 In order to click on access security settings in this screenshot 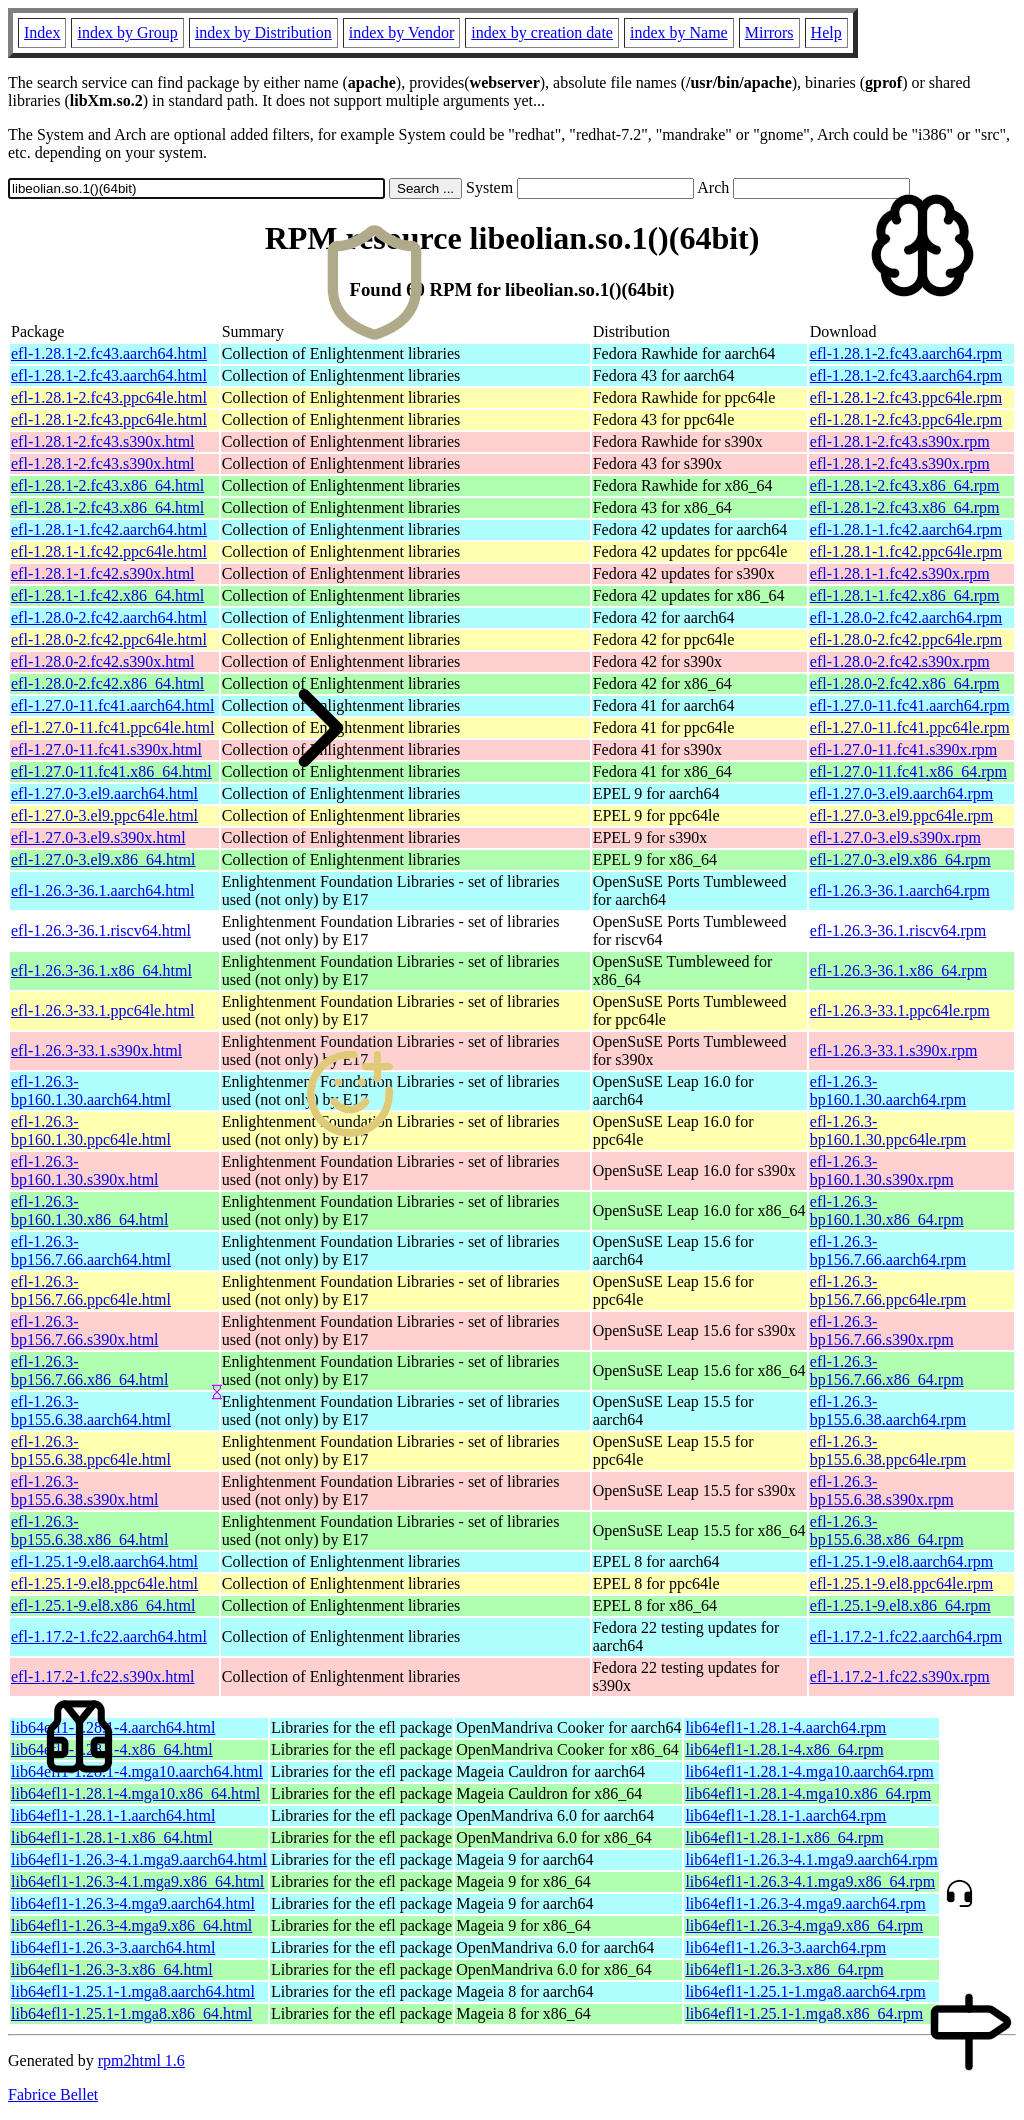, I will do `click(374, 282)`.